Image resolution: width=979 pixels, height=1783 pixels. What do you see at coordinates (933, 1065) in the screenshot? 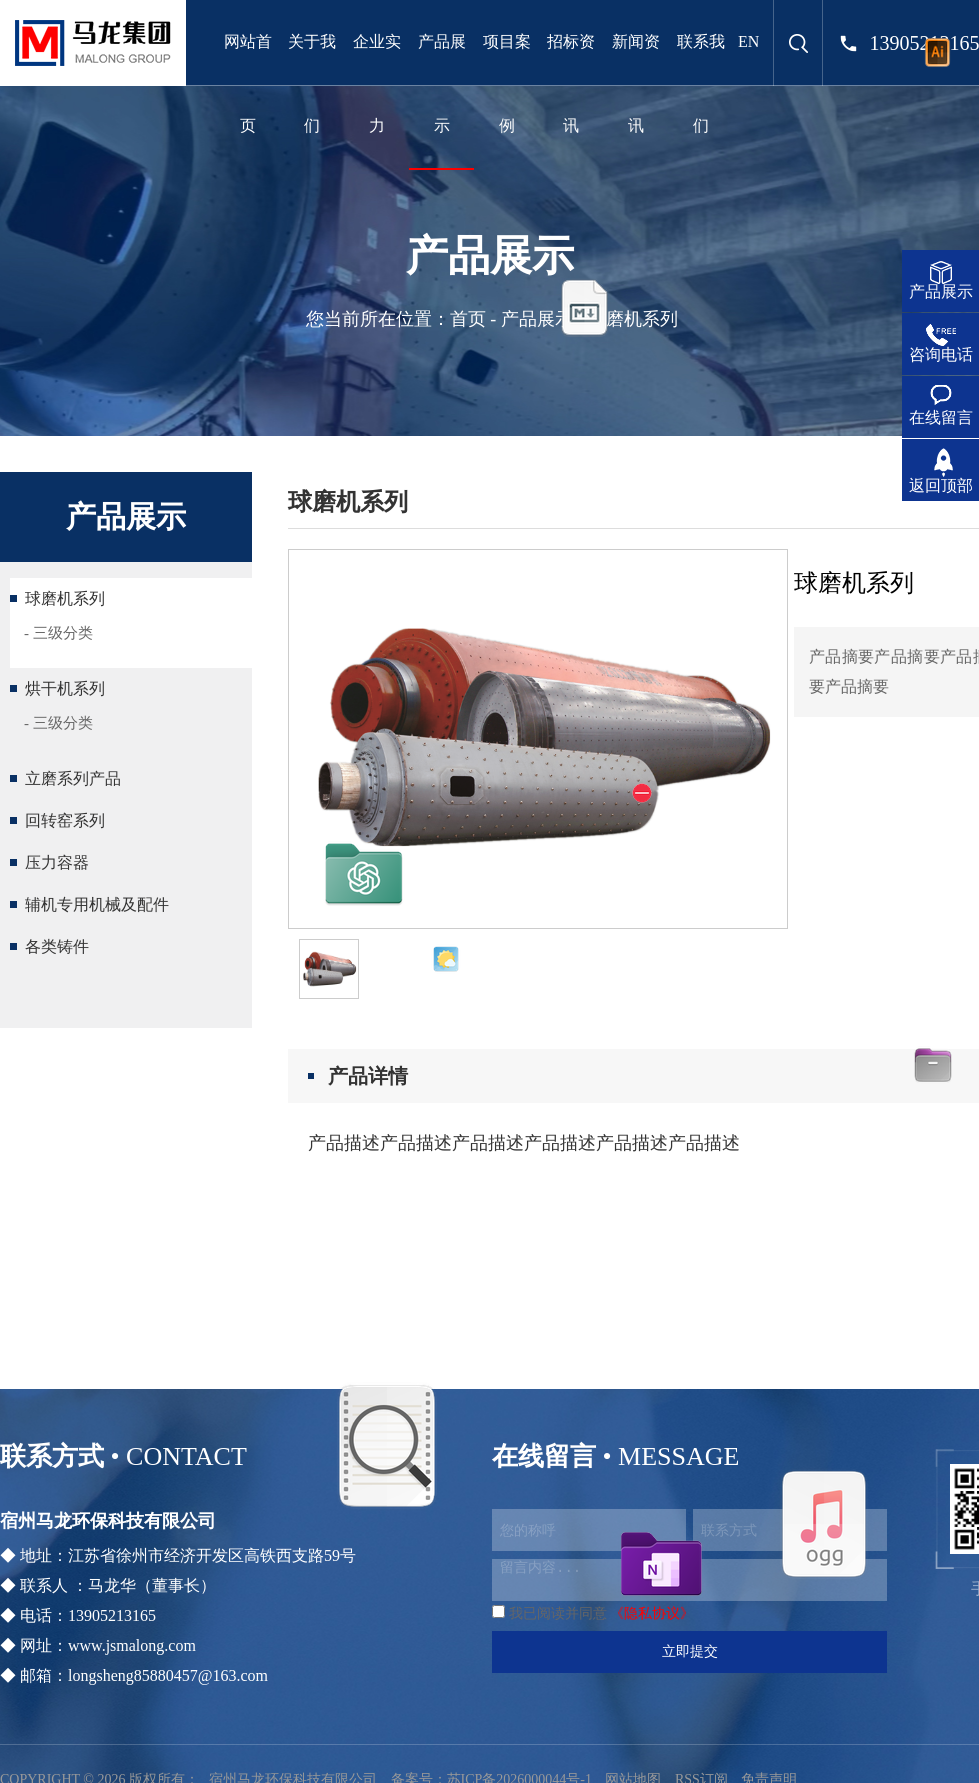
I see `open the file manager application` at bounding box center [933, 1065].